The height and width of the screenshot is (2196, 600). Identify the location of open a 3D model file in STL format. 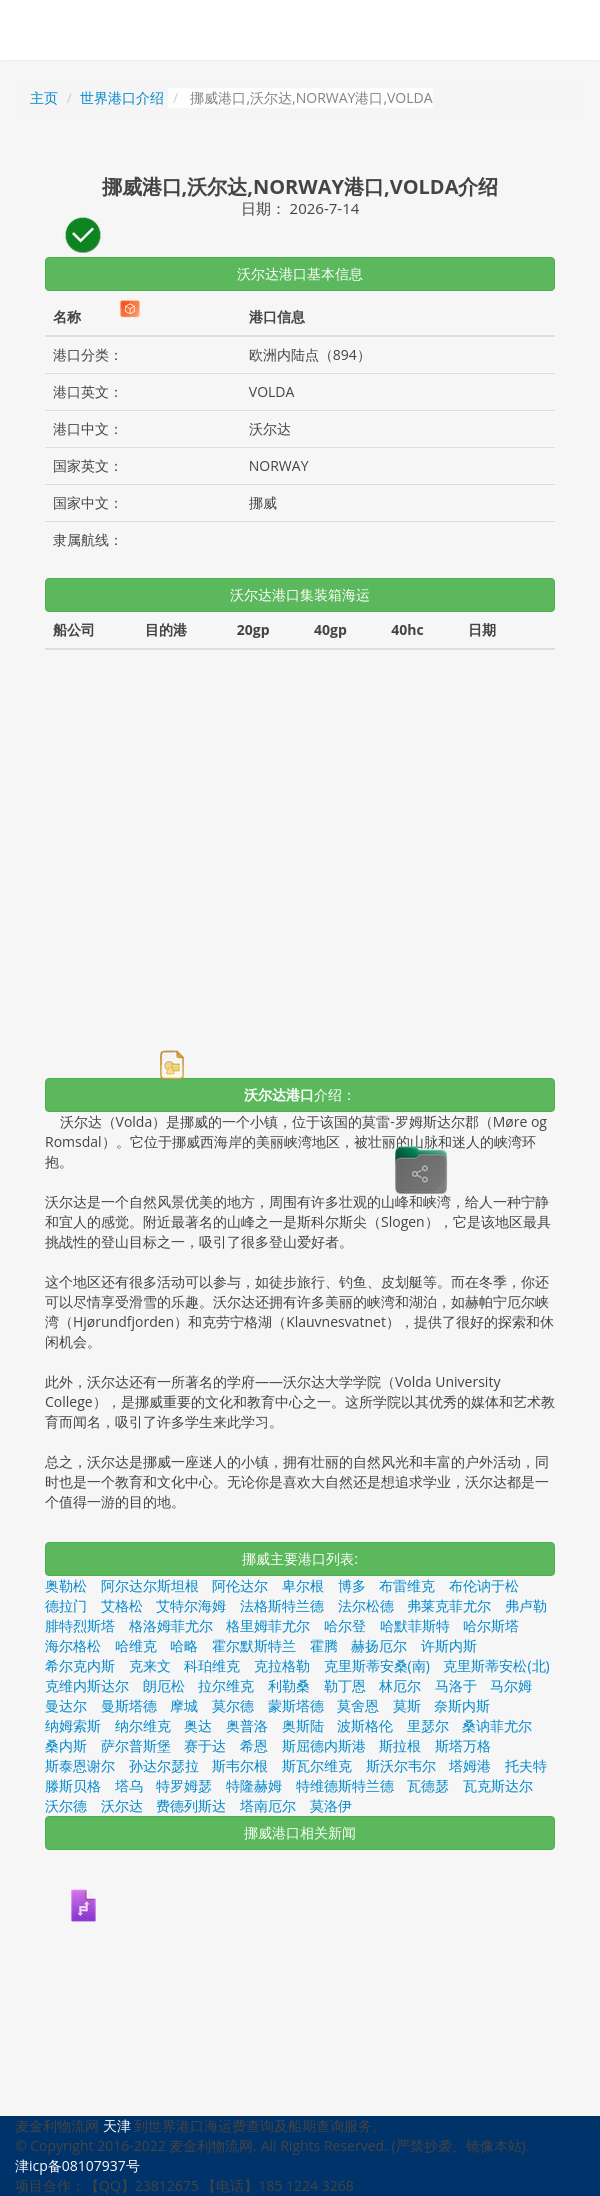
(130, 308).